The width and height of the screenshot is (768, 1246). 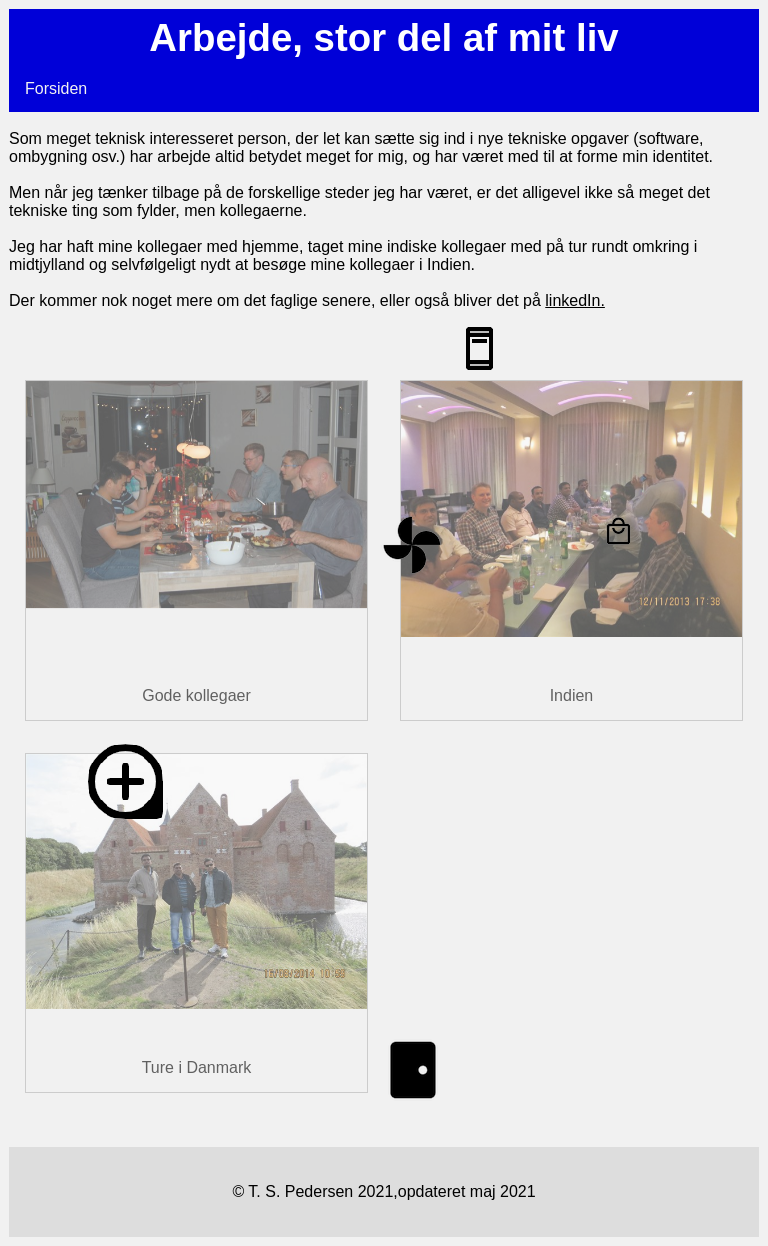 I want to click on access toys or games section, so click(x=412, y=545).